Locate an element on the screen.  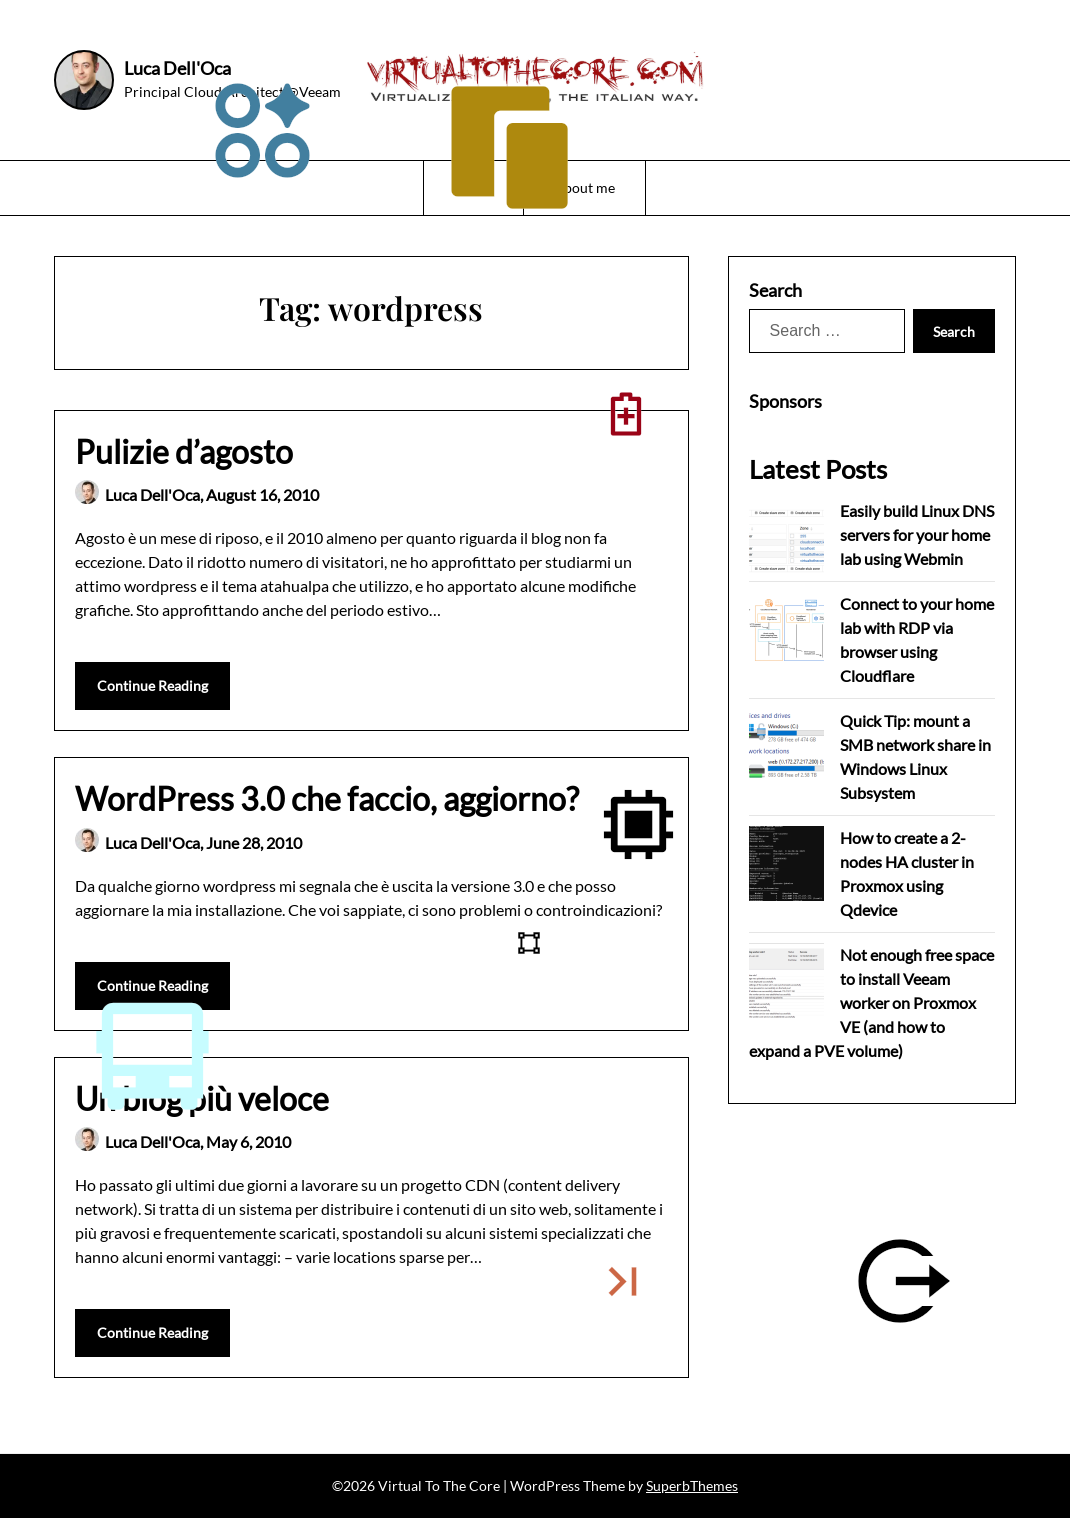
enable battery saver mode is located at coordinates (626, 414).